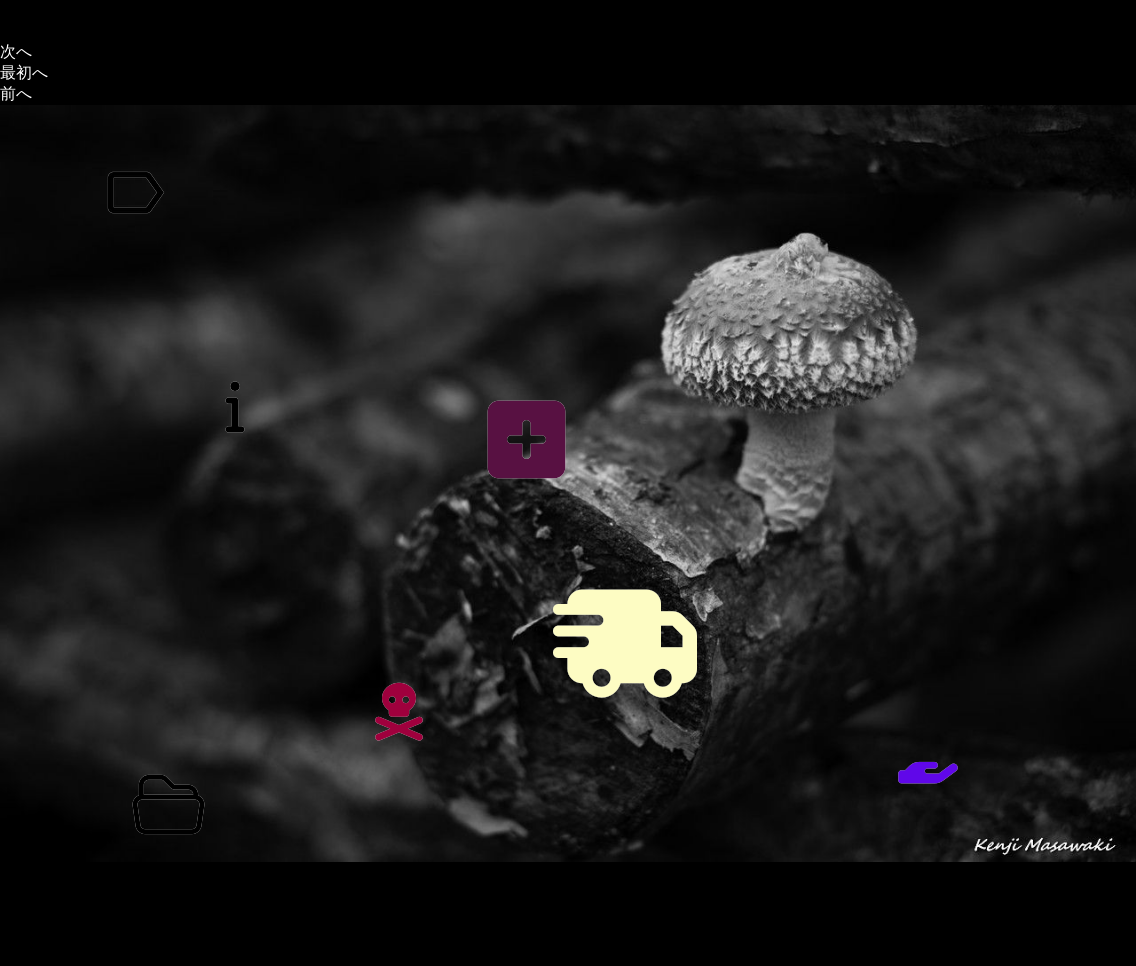 The width and height of the screenshot is (1136, 966). Describe the element at coordinates (526, 439) in the screenshot. I see `add a new item` at that location.